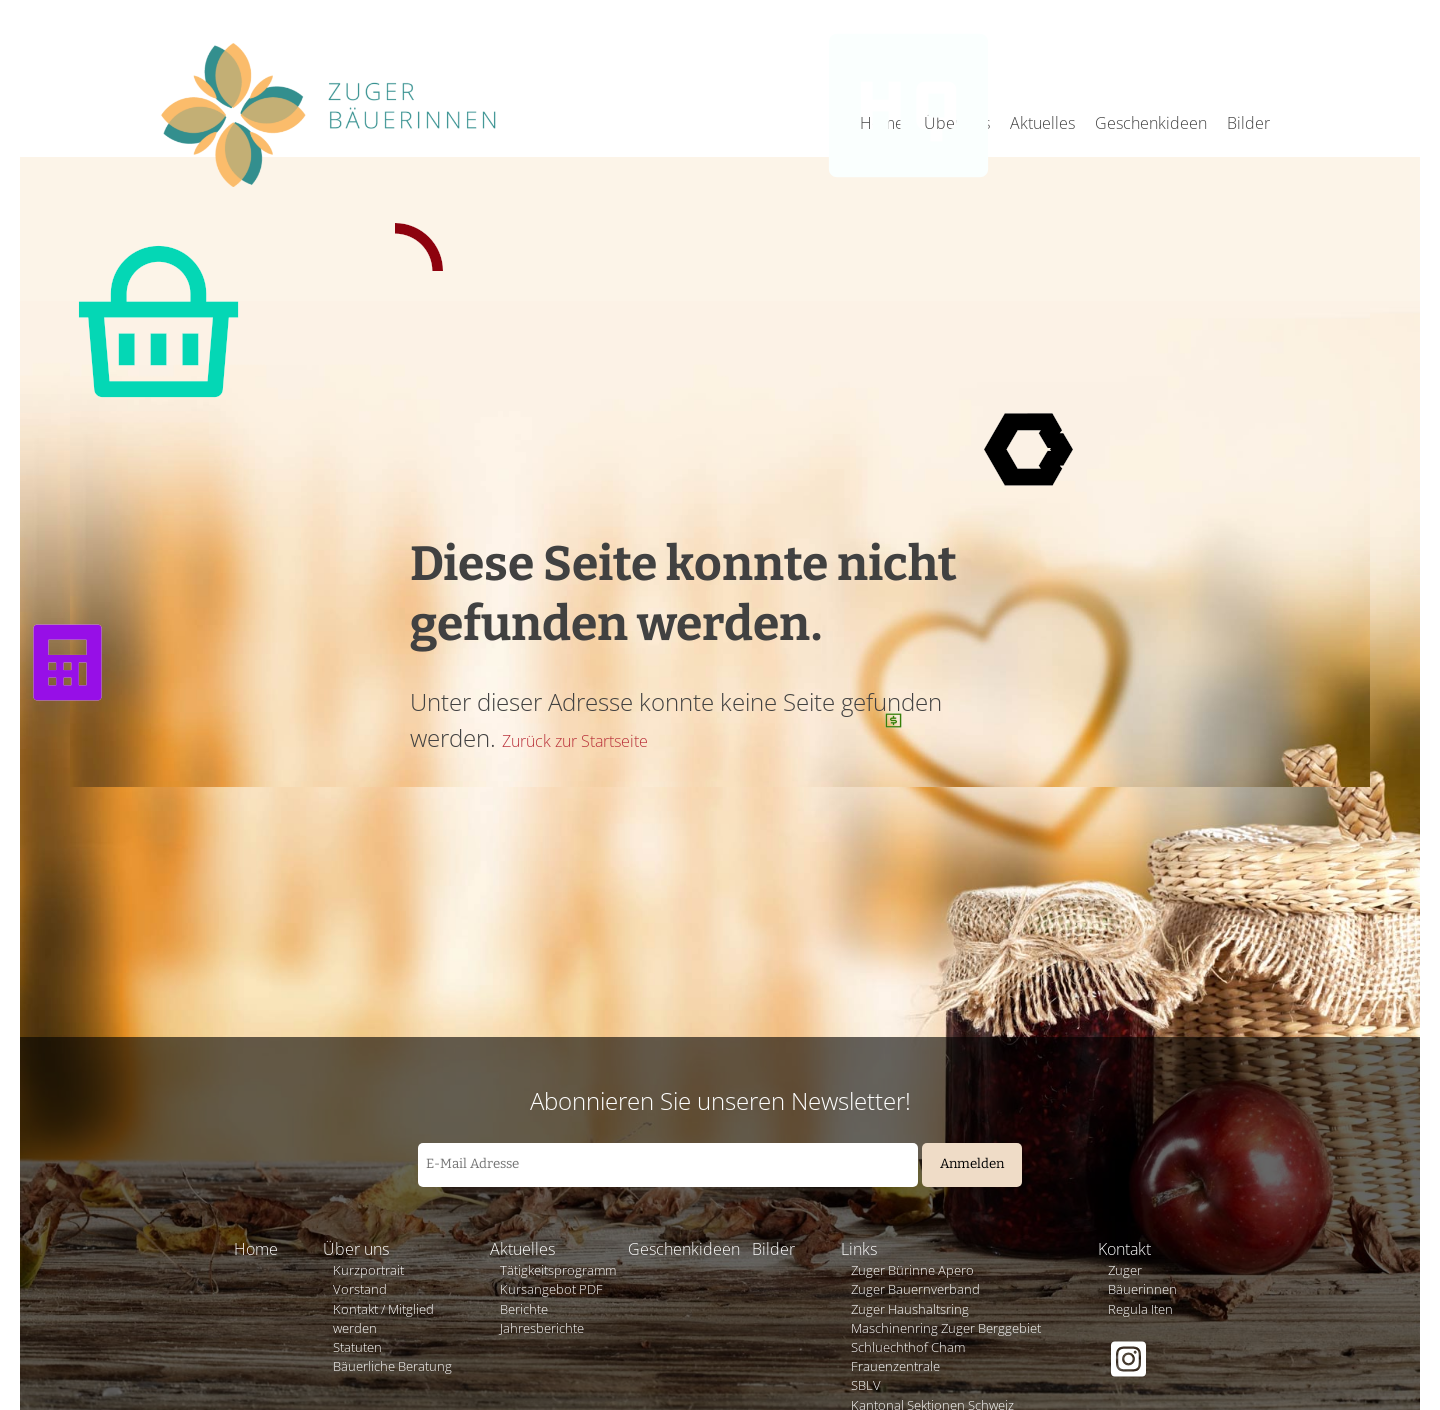  I want to click on view your shopping basket, so click(158, 325).